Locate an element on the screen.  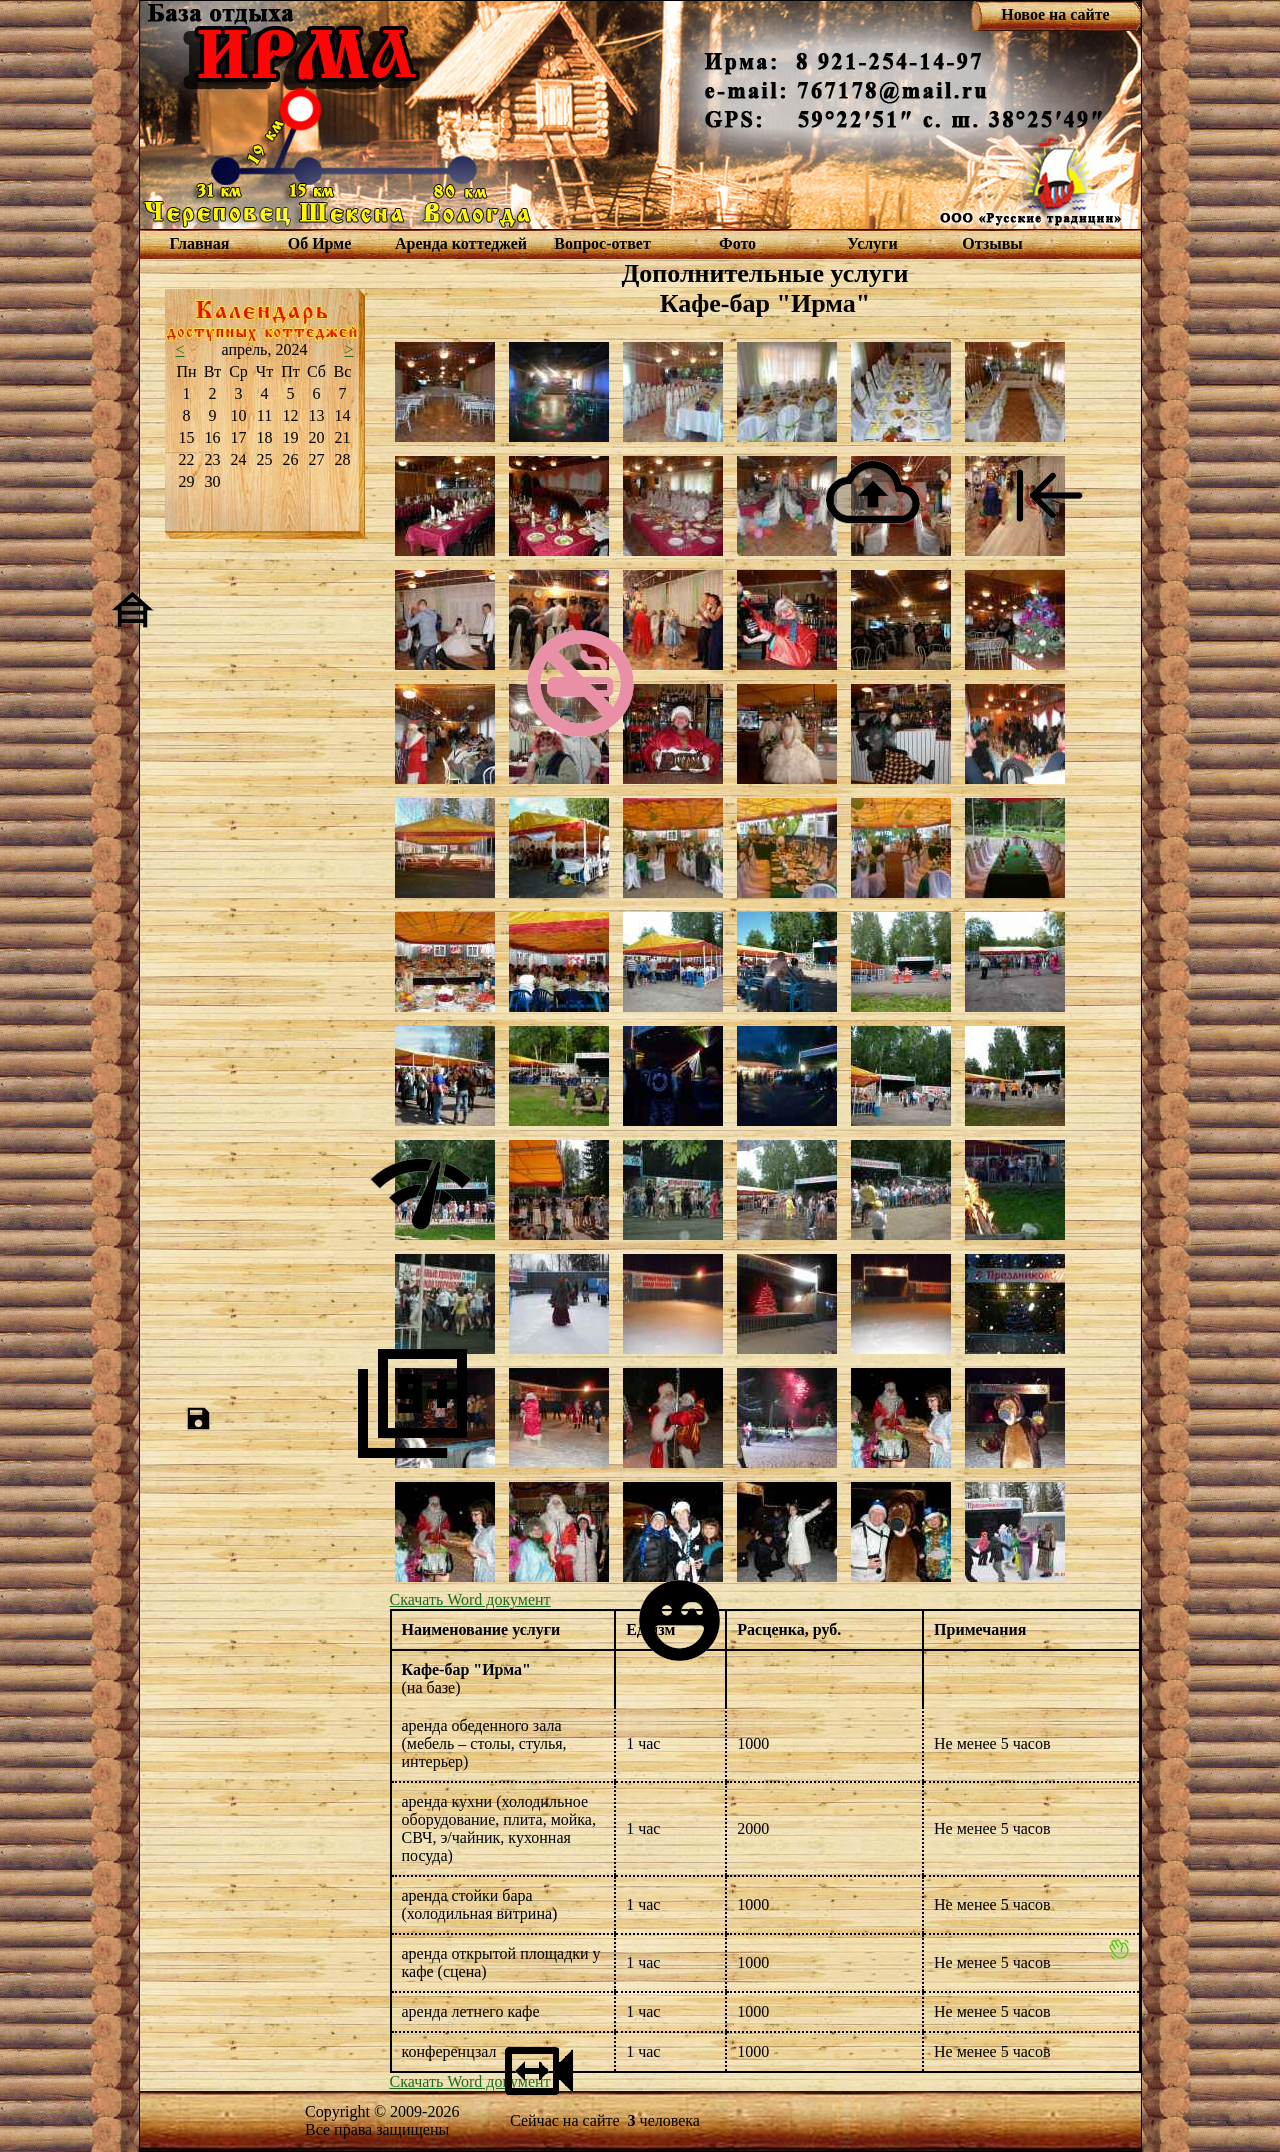
indicates a no smoking zone or area is located at coordinates (580, 683).